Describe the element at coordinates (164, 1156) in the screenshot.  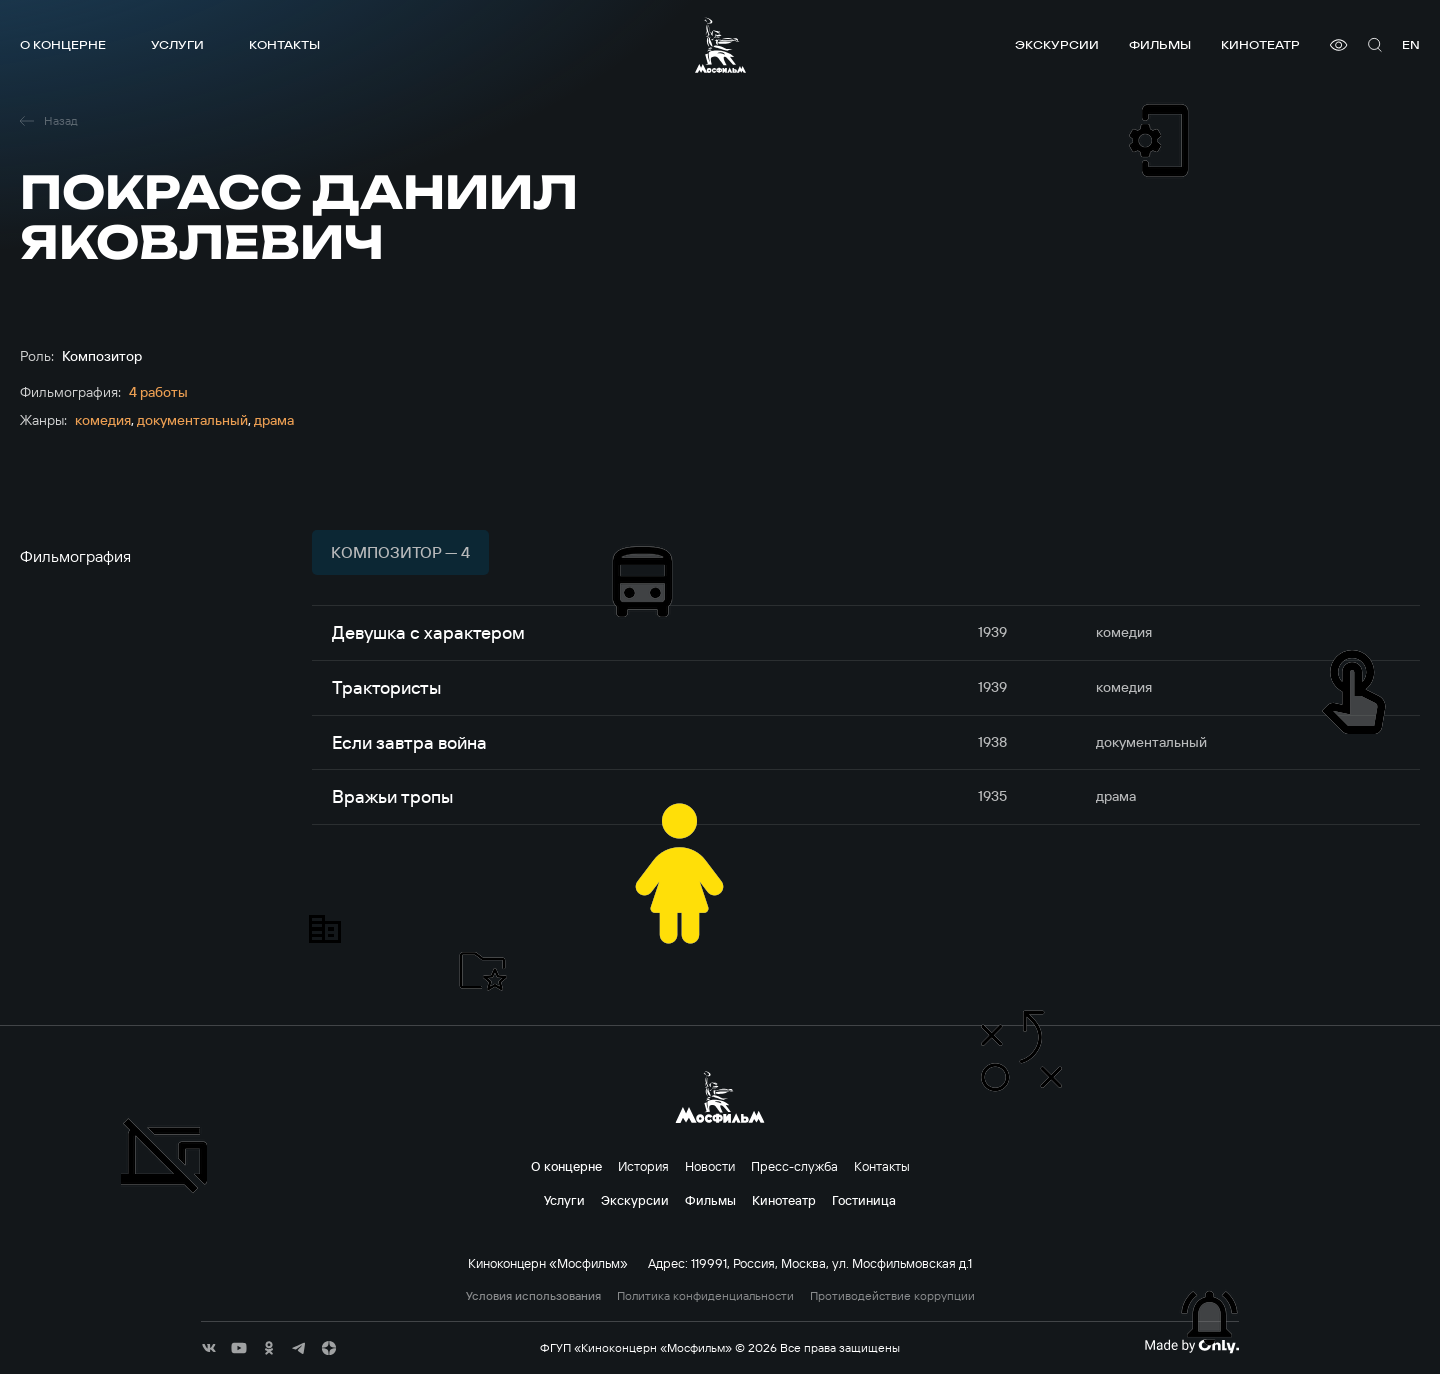
I see `device connection unavailable or disabled` at that location.